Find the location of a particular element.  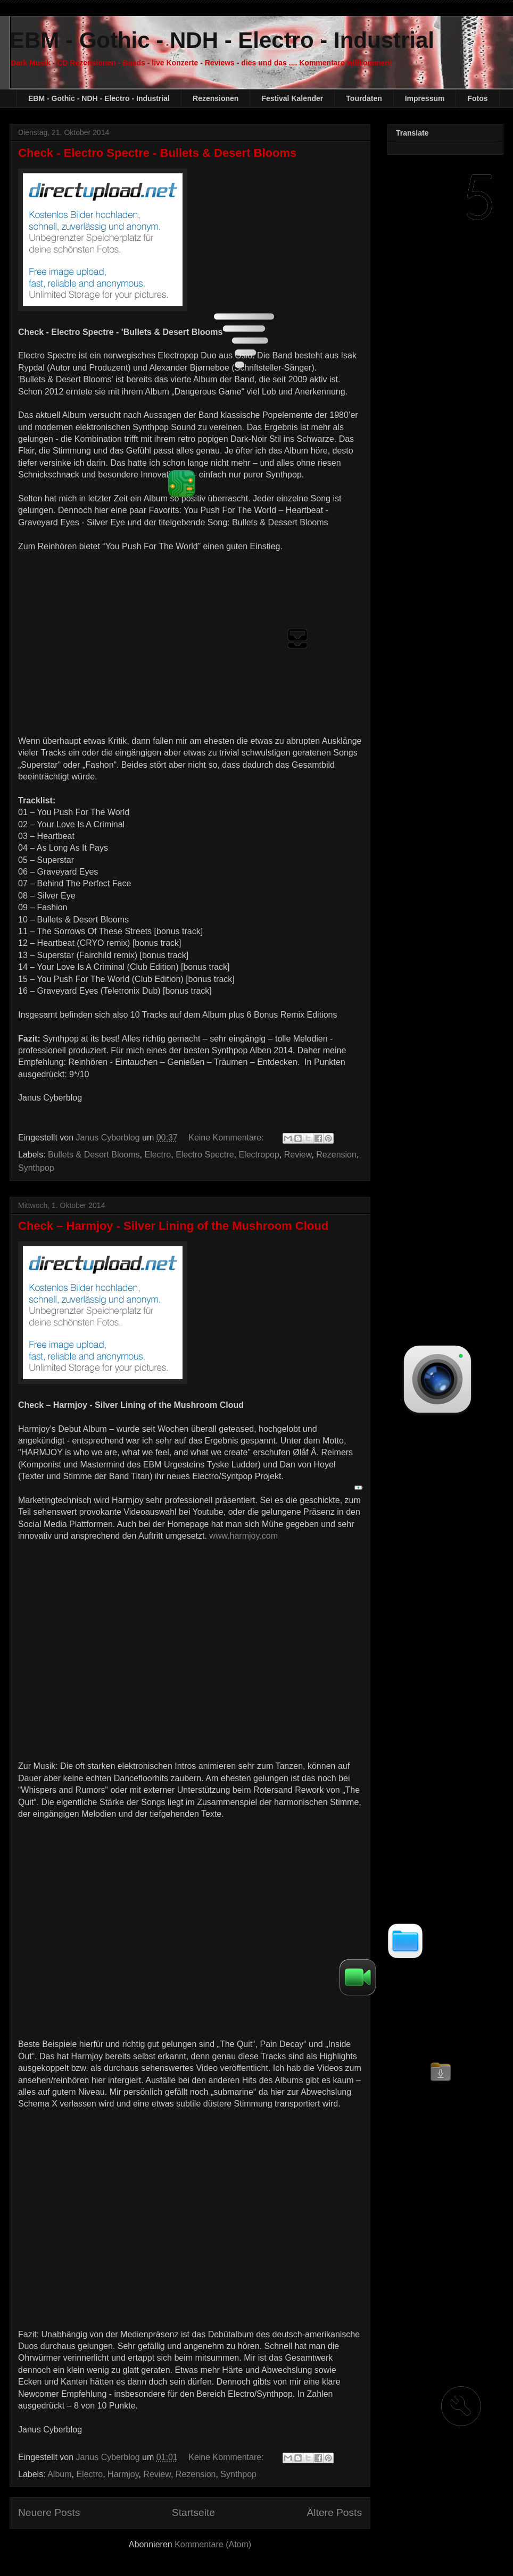

open the files app is located at coordinates (405, 1941).